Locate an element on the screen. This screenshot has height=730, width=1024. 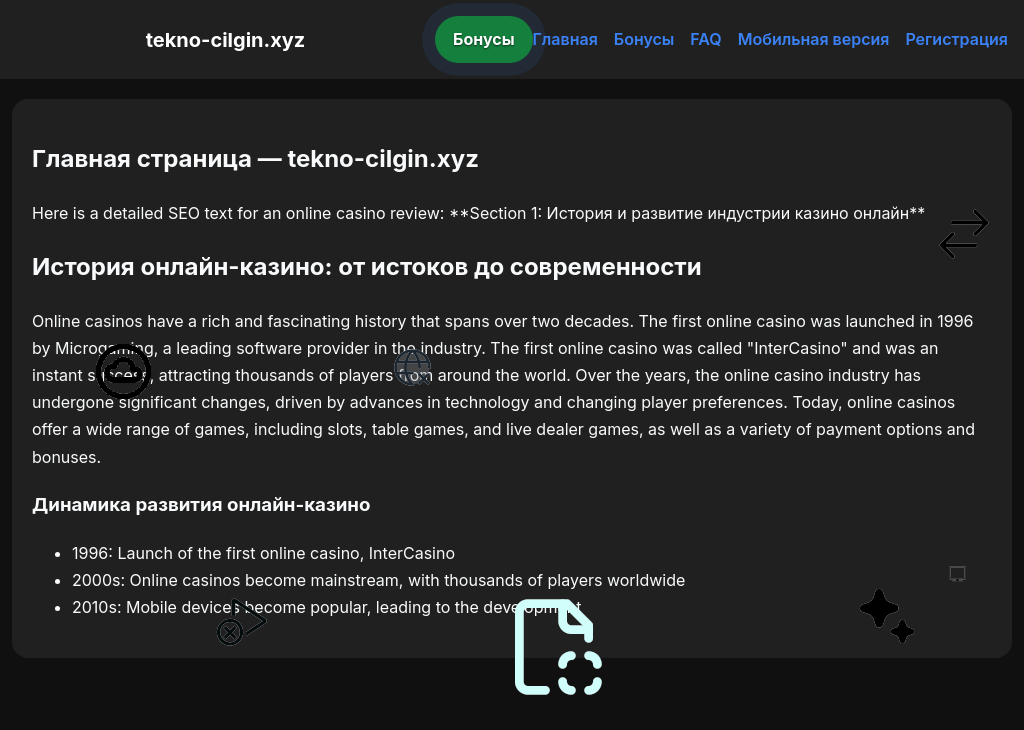
indicates AI-generated or enhanced content is located at coordinates (887, 616).